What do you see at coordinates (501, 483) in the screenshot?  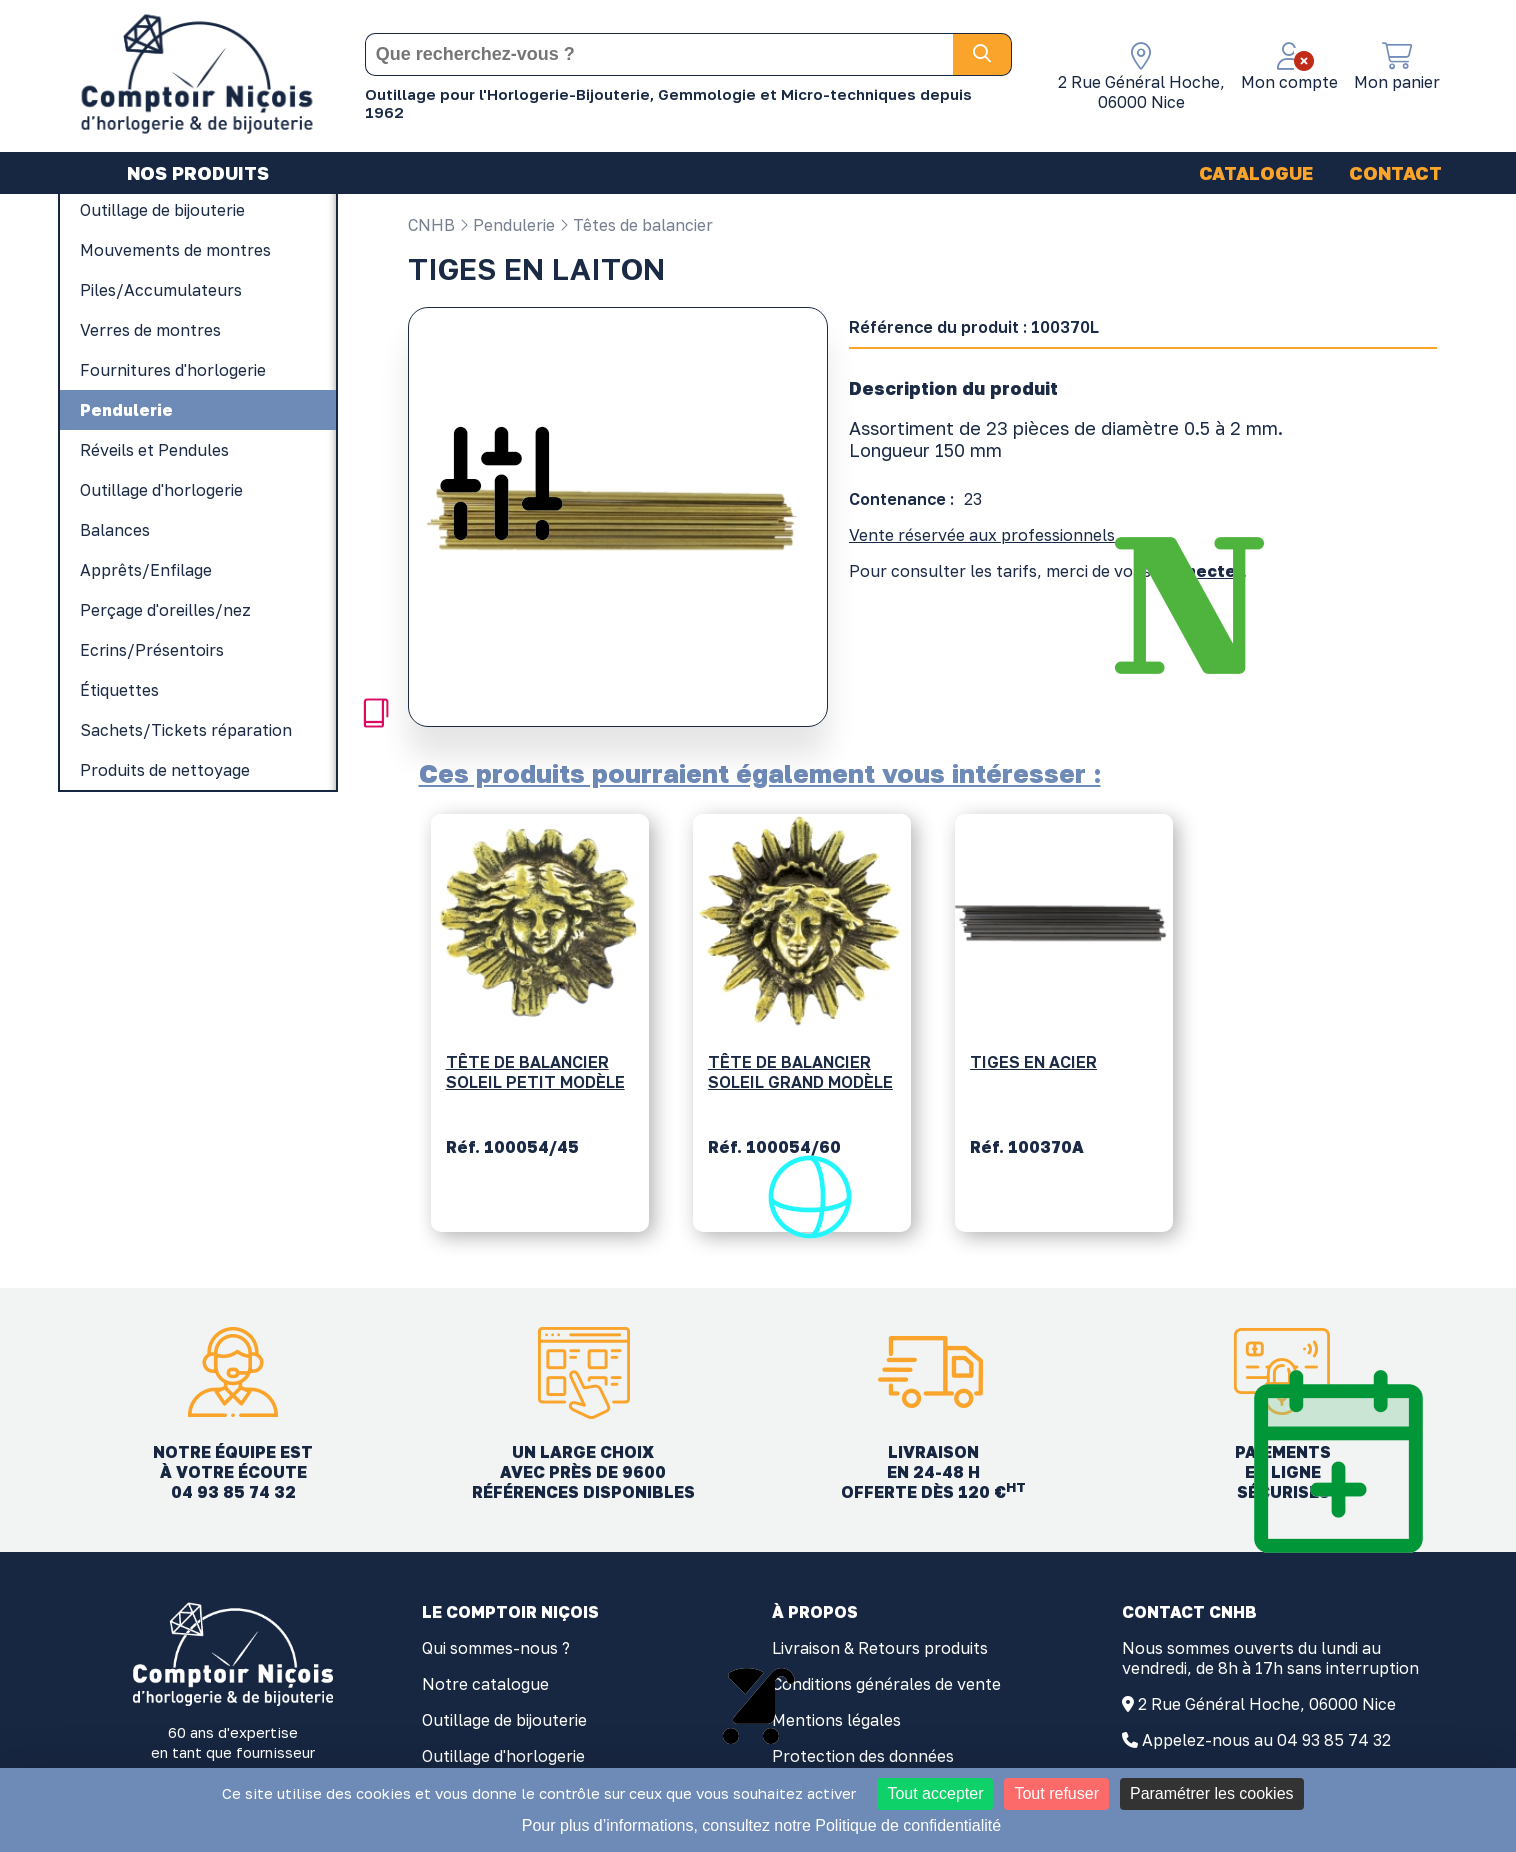 I see `adjust settings or preferences` at bounding box center [501, 483].